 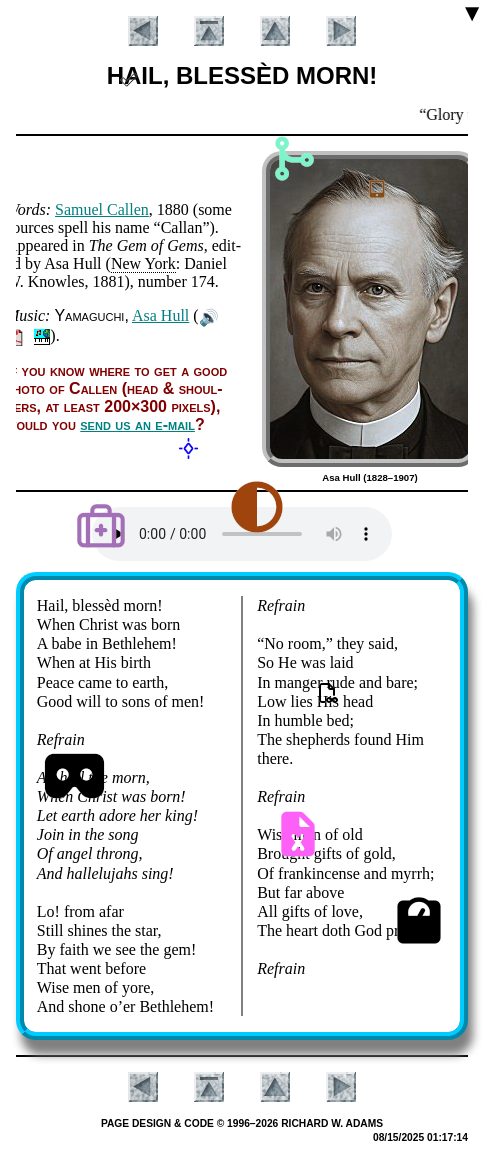 I want to click on confirm or submit an action, so click(x=128, y=79).